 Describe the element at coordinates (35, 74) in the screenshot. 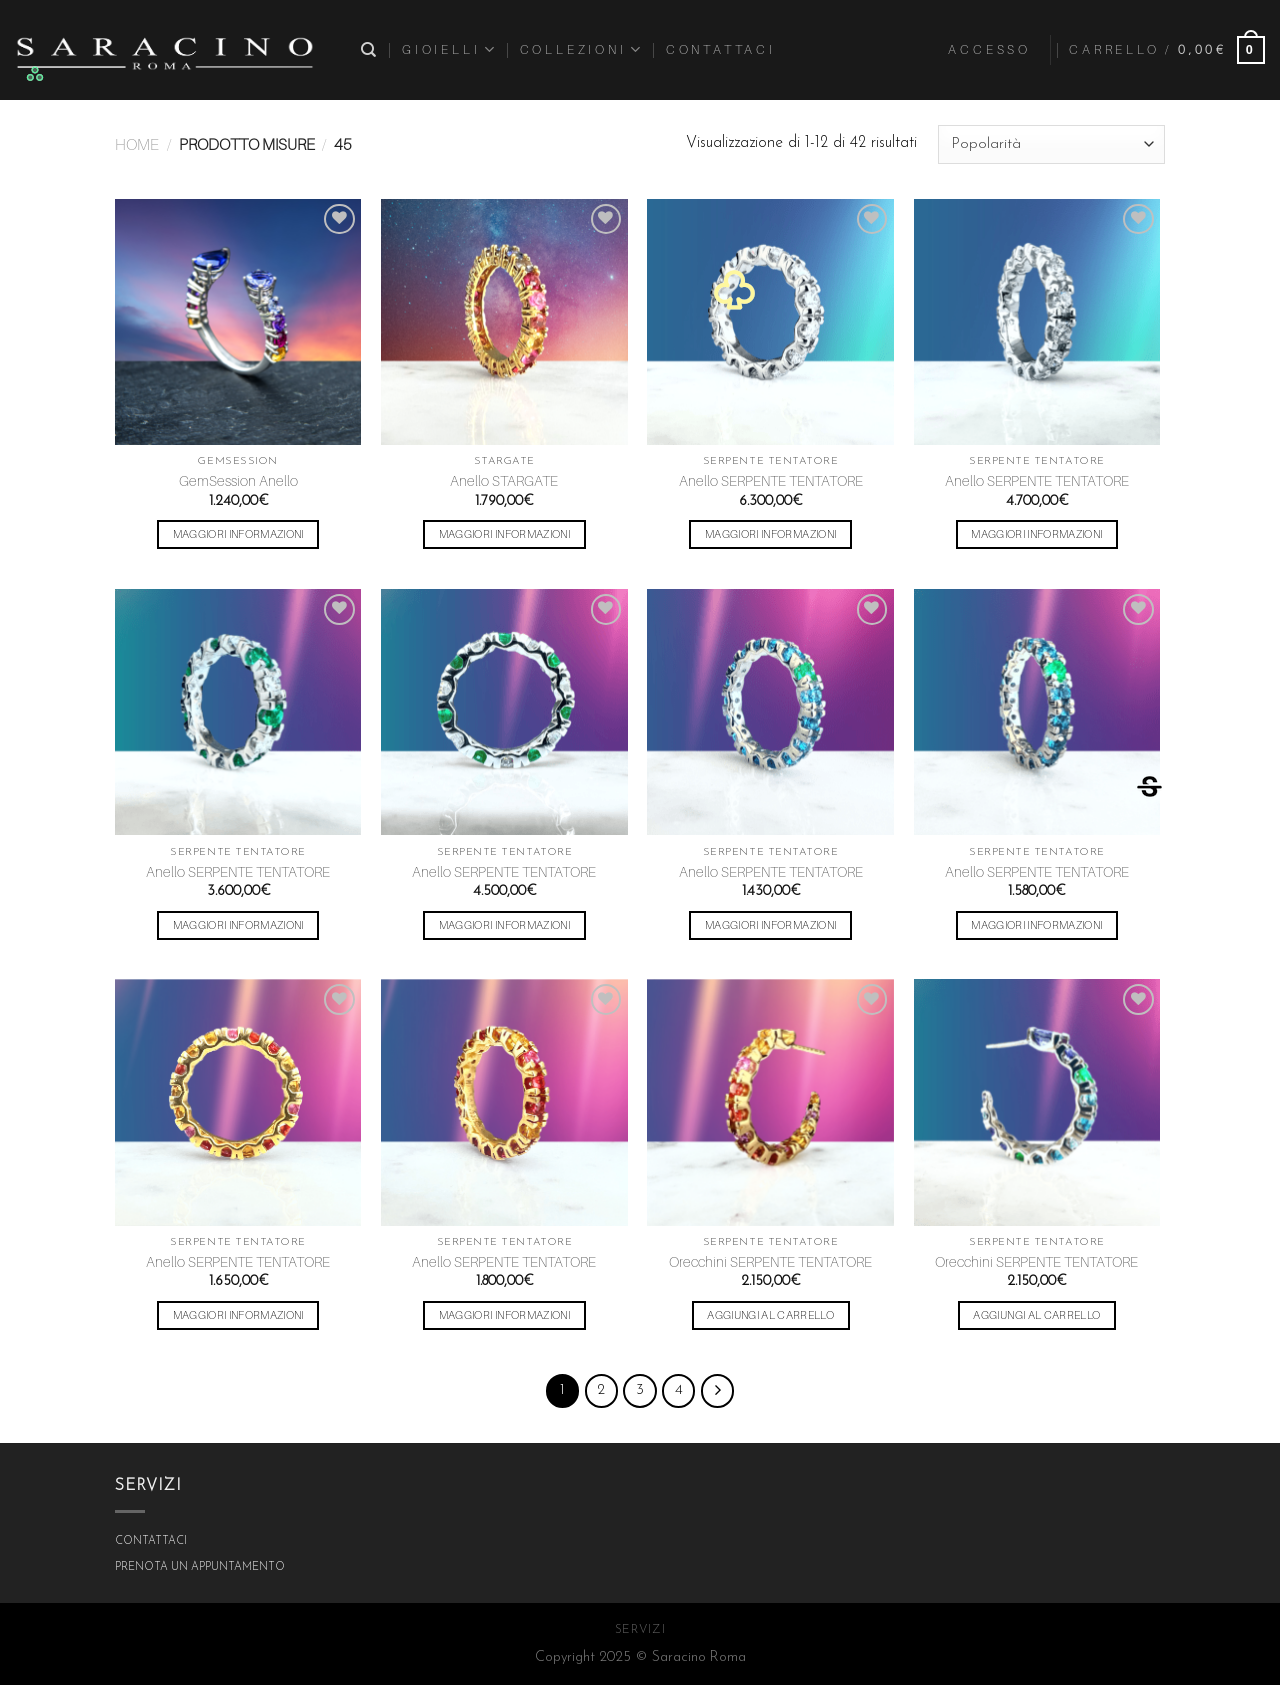

I see `view connected items or groups` at that location.